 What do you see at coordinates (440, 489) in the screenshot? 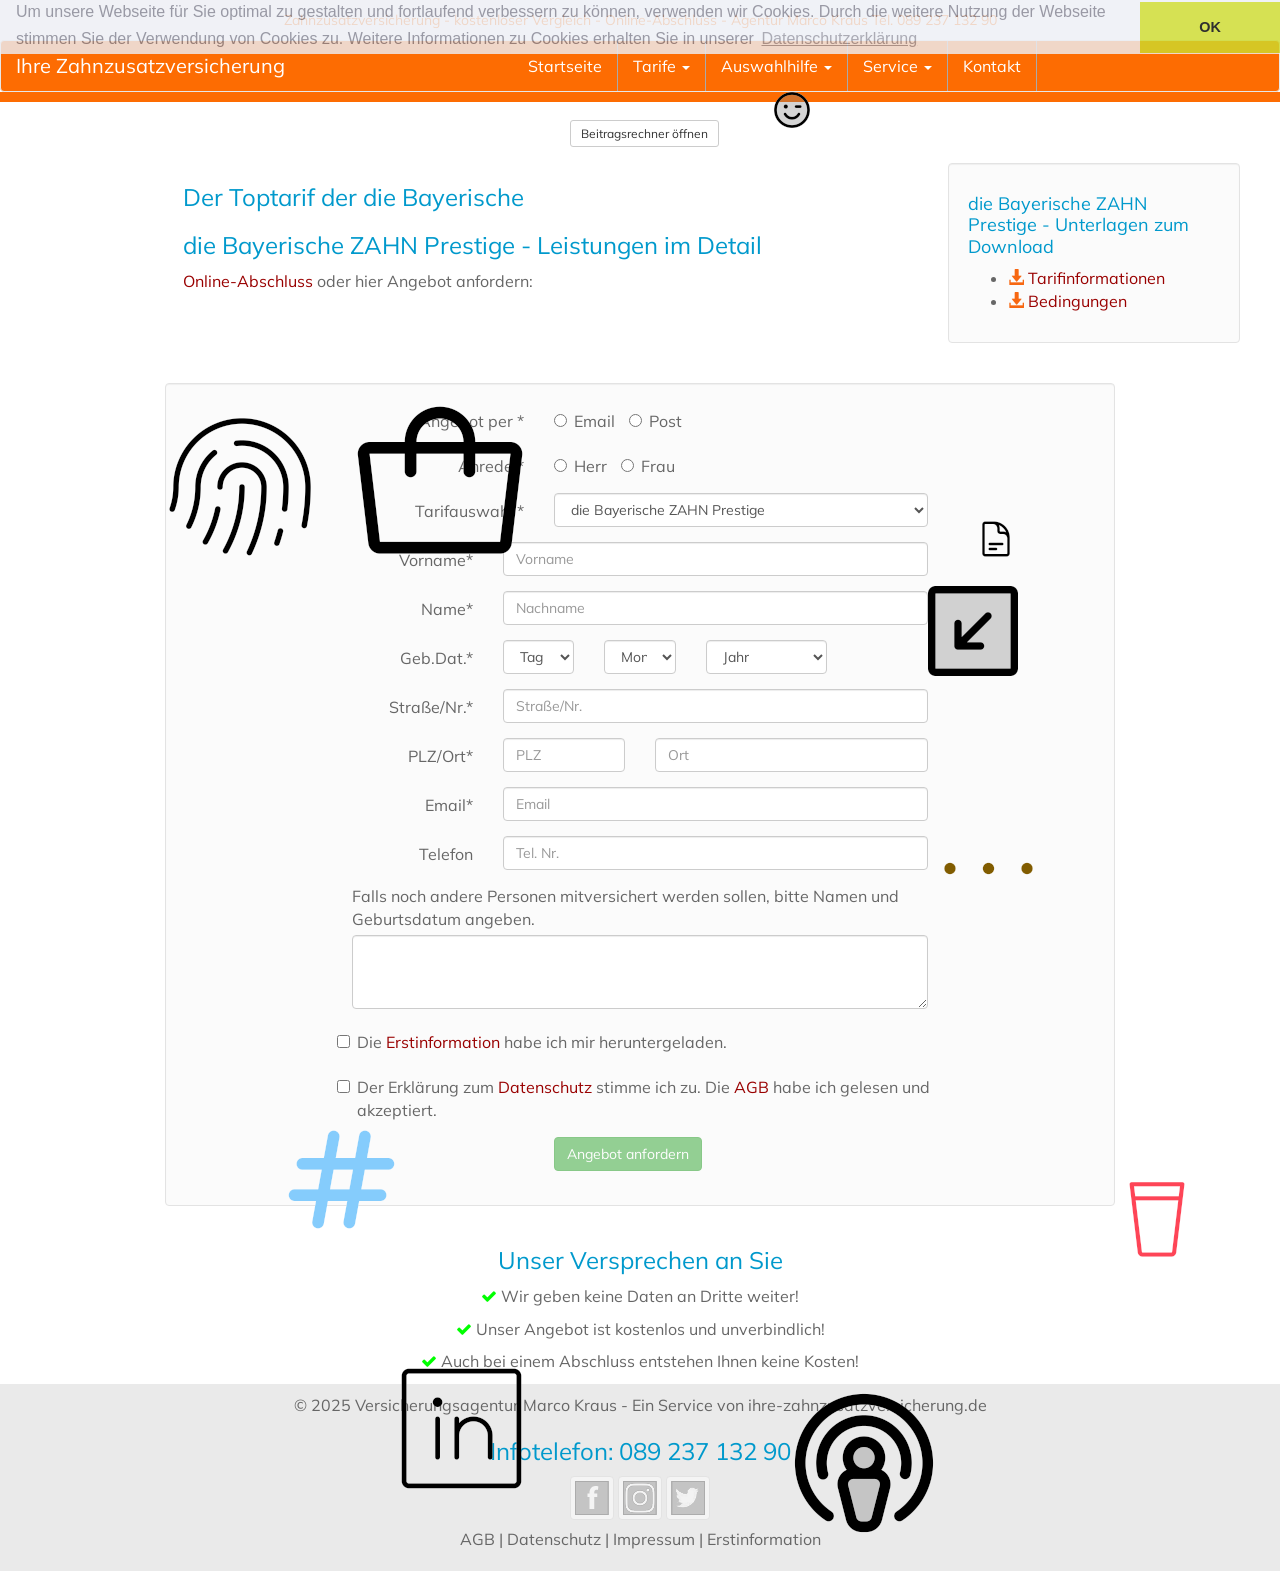
I see `view your shopping bag` at bounding box center [440, 489].